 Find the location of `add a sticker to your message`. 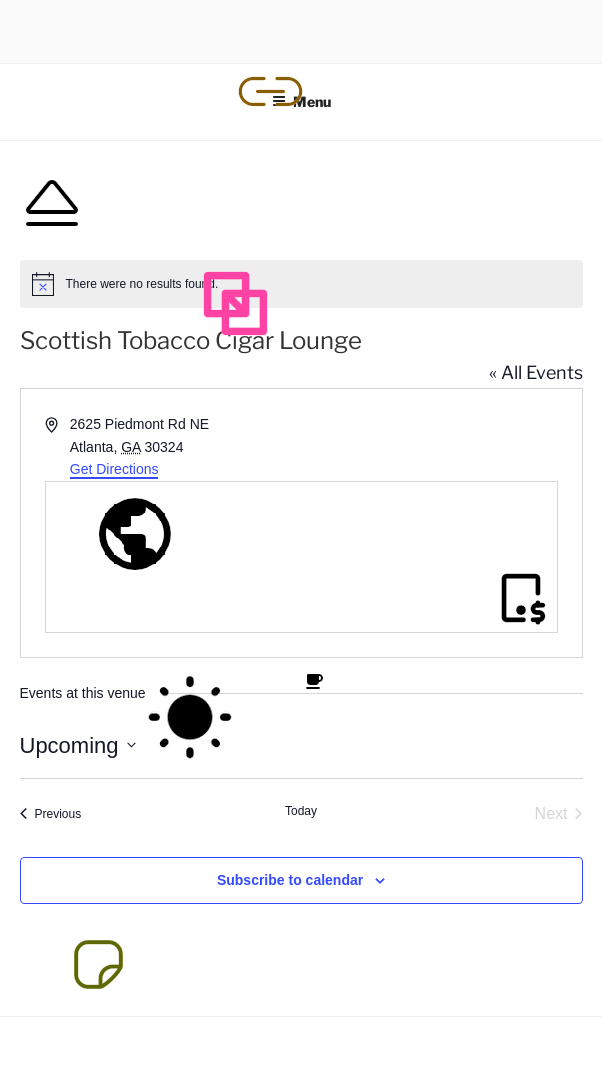

add a sticker to your message is located at coordinates (98, 964).